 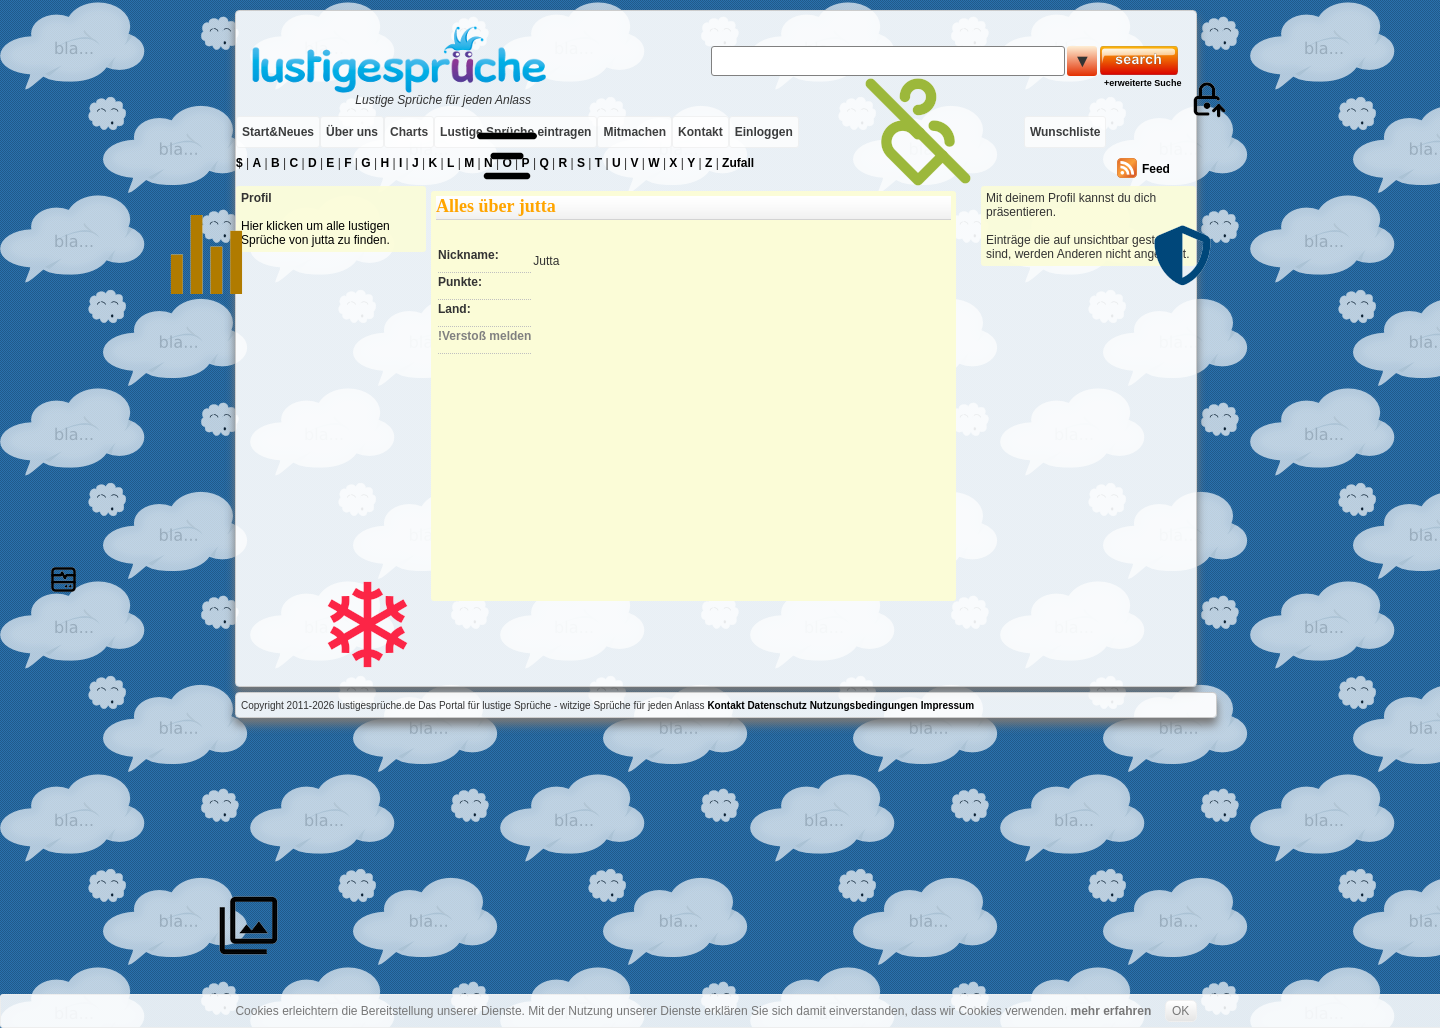 I want to click on center-align text or content, so click(x=507, y=156).